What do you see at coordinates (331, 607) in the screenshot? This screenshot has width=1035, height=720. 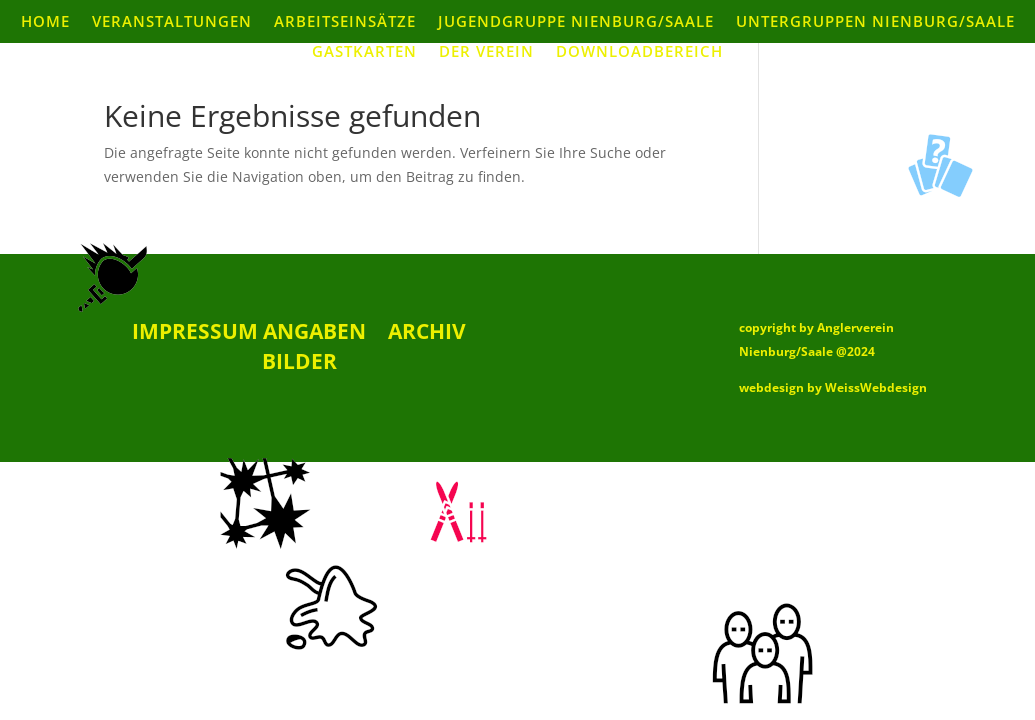 I see `slime or goo enemy in a game interface` at bounding box center [331, 607].